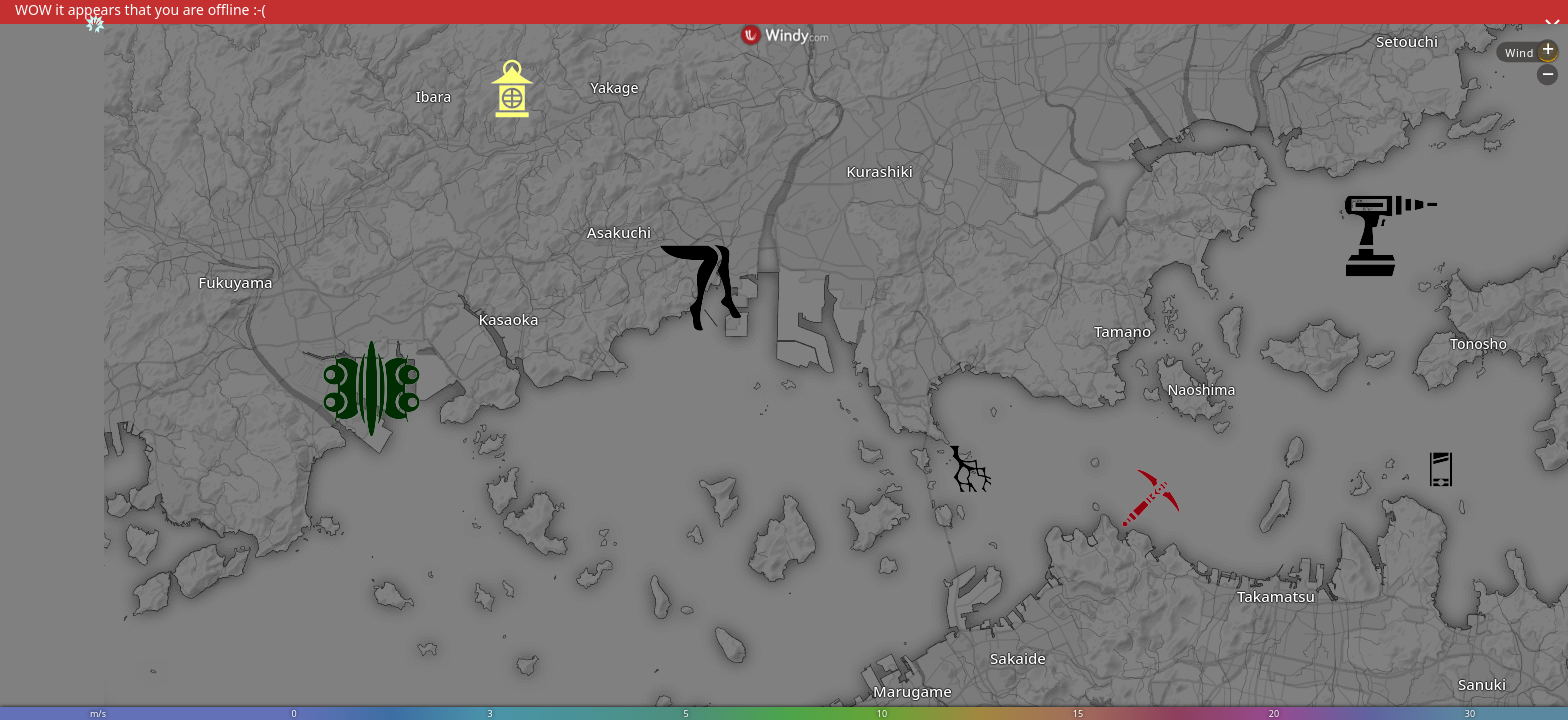  What do you see at coordinates (371, 388) in the screenshot?
I see `abstract game element or power-up indicator` at bounding box center [371, 388].